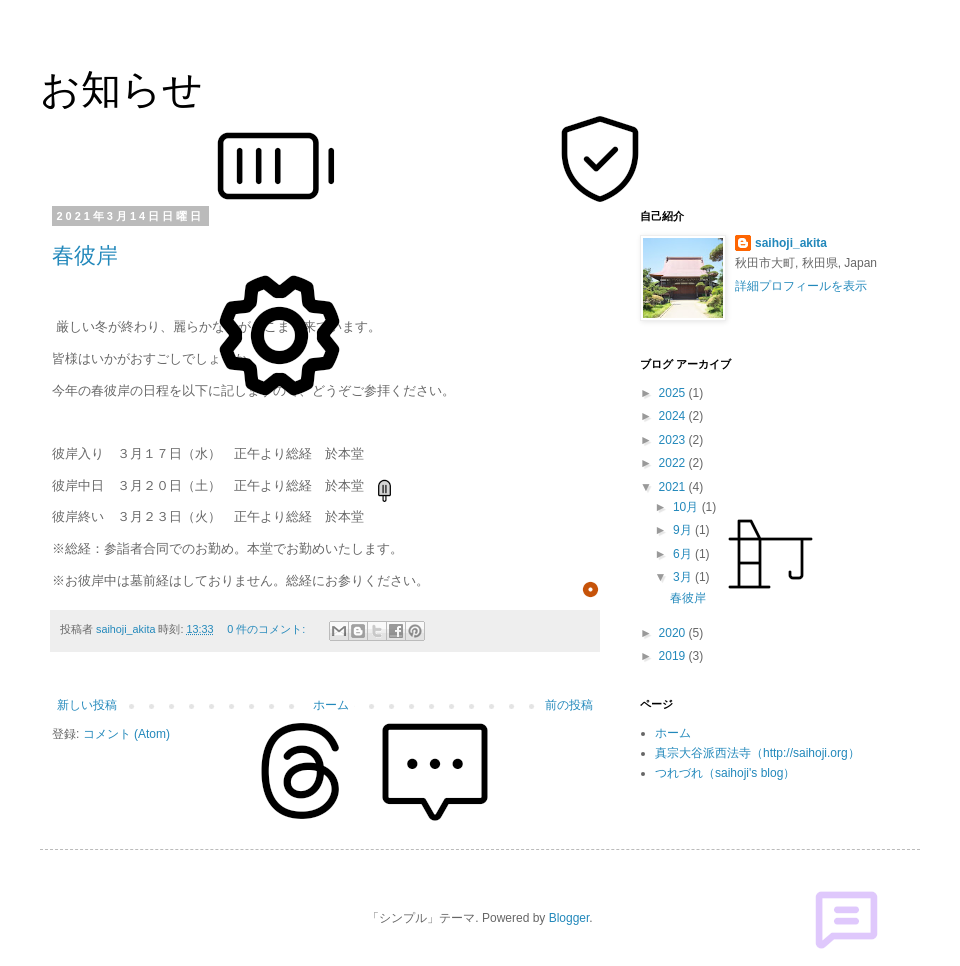 Image resolution: width=960 pixels, height=966 pixels. What do you see at coordinates (600, 160) in the screenshot?
I see `indicates verified security or protection status` at bounding box center [600, 160].